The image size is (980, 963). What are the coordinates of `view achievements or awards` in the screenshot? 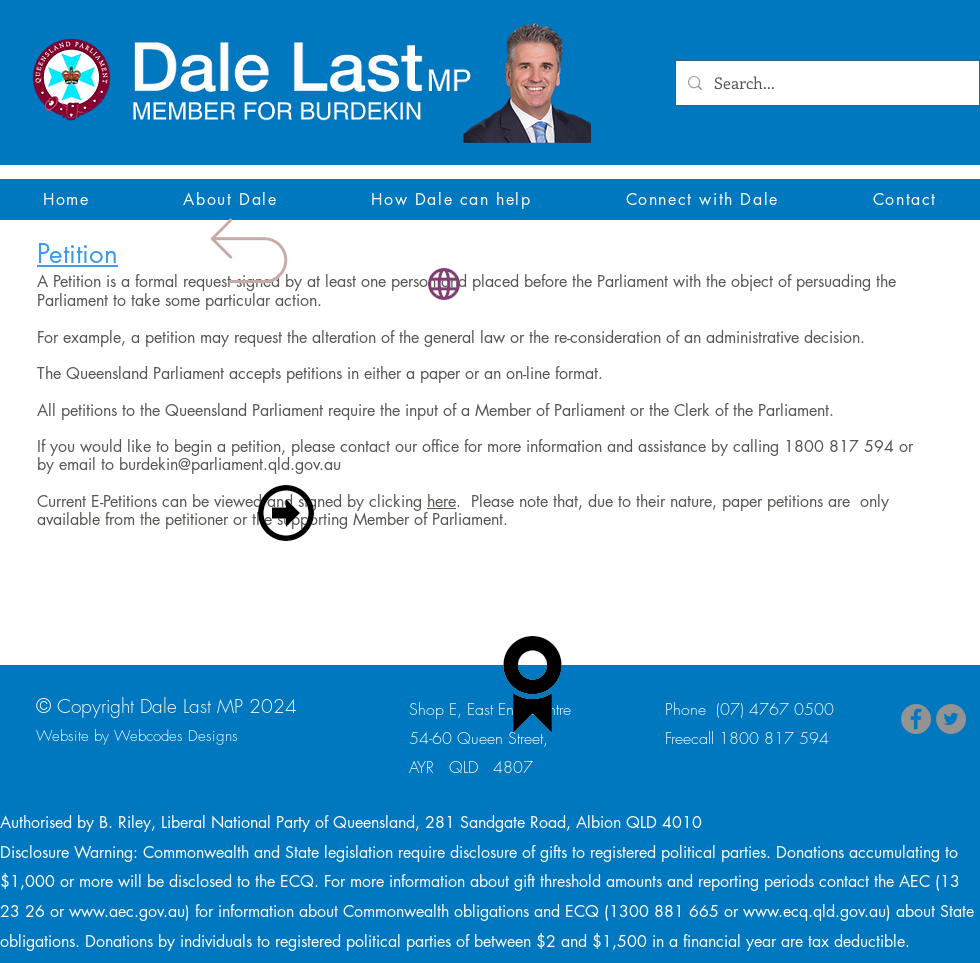 It's located at (532, 684).